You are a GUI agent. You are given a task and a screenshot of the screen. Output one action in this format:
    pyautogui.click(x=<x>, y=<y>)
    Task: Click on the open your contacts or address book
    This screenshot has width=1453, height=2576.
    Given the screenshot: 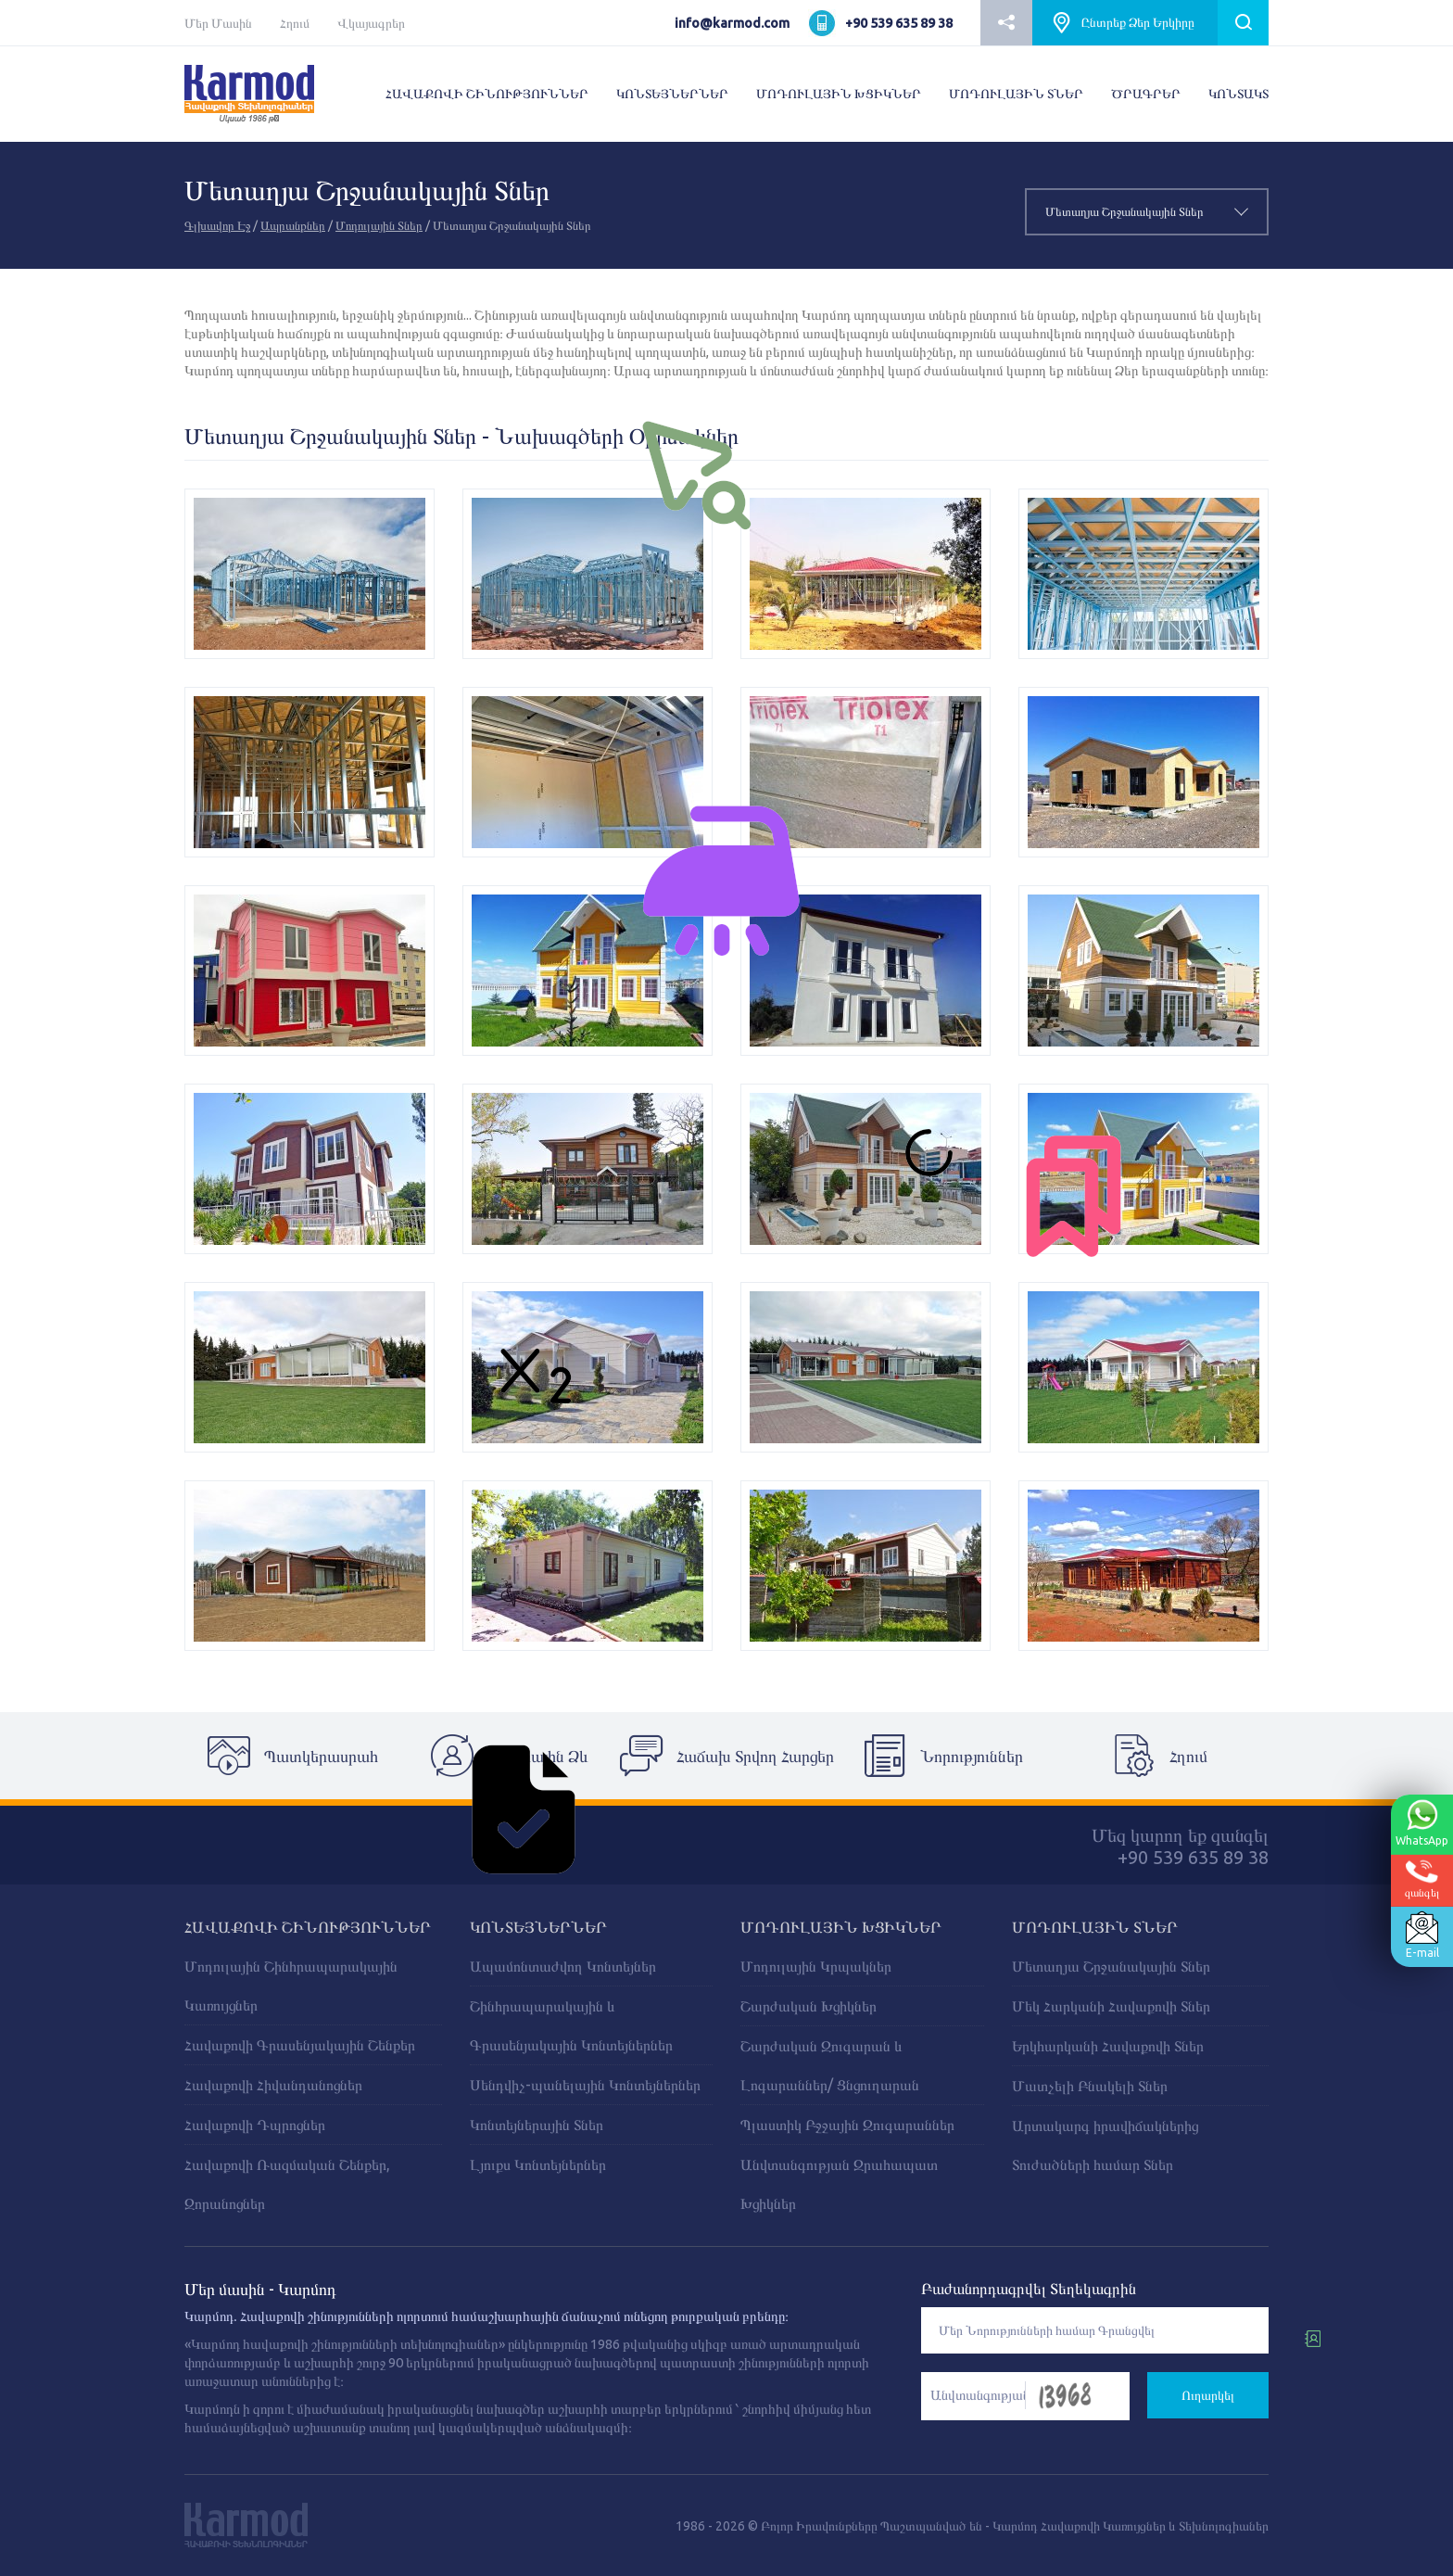 What is the action you would take?
    pyautogui.click(x=1313, y=2339)
    